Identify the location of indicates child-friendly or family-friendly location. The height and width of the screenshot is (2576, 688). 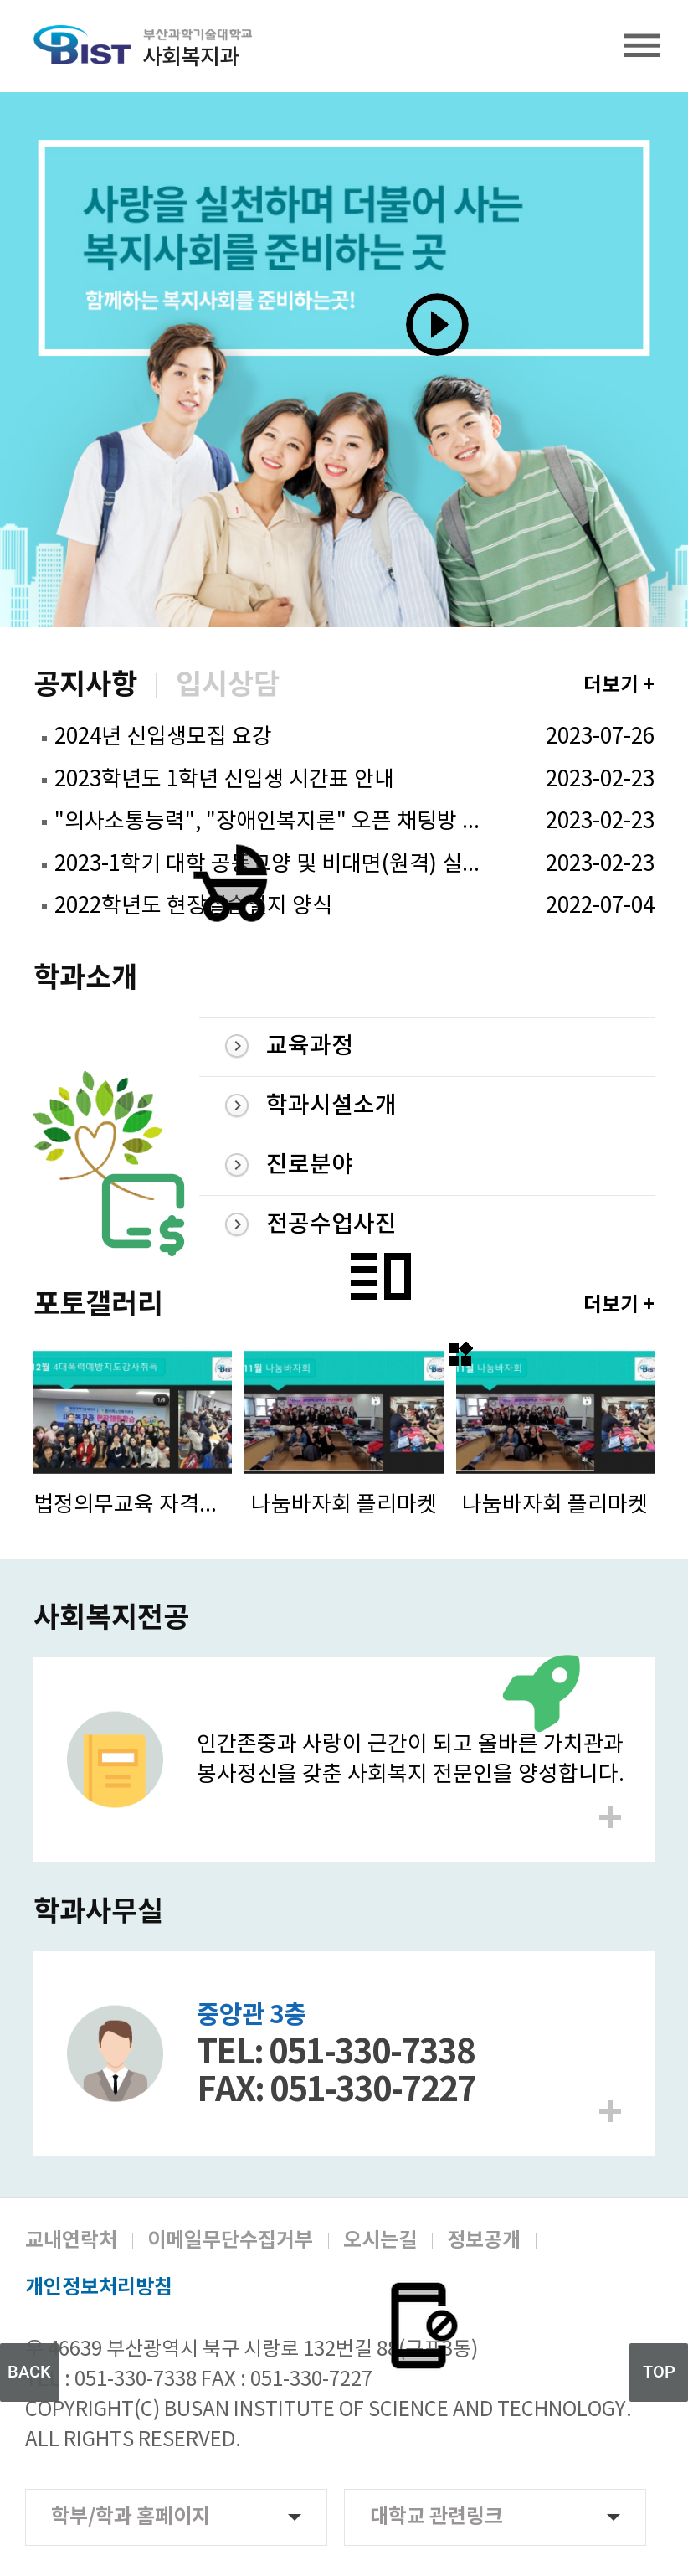
(232, 883).